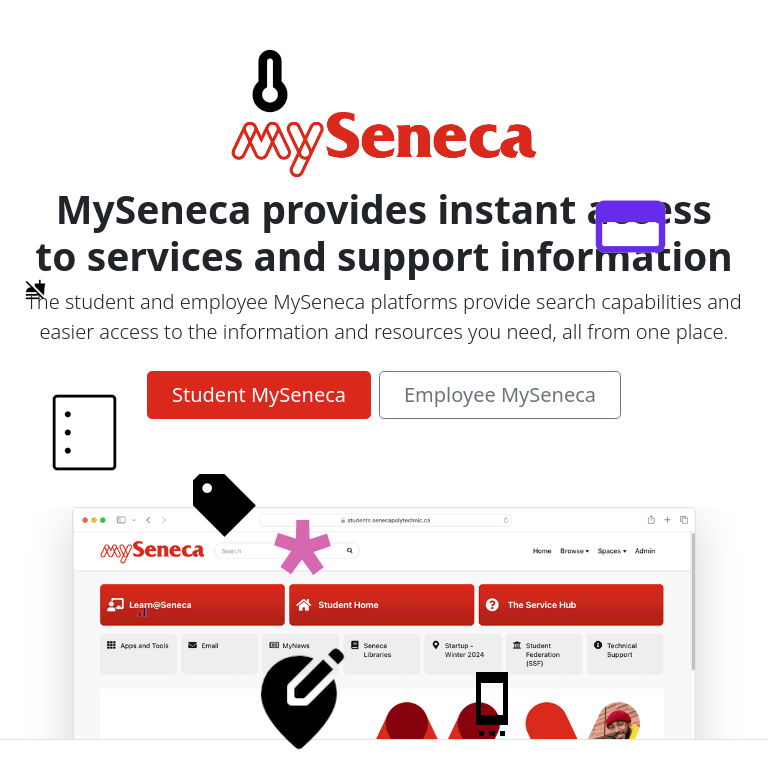 This screenshot has height=772, width=768. I want to click on maximize window to full screen, so click(630, 226).